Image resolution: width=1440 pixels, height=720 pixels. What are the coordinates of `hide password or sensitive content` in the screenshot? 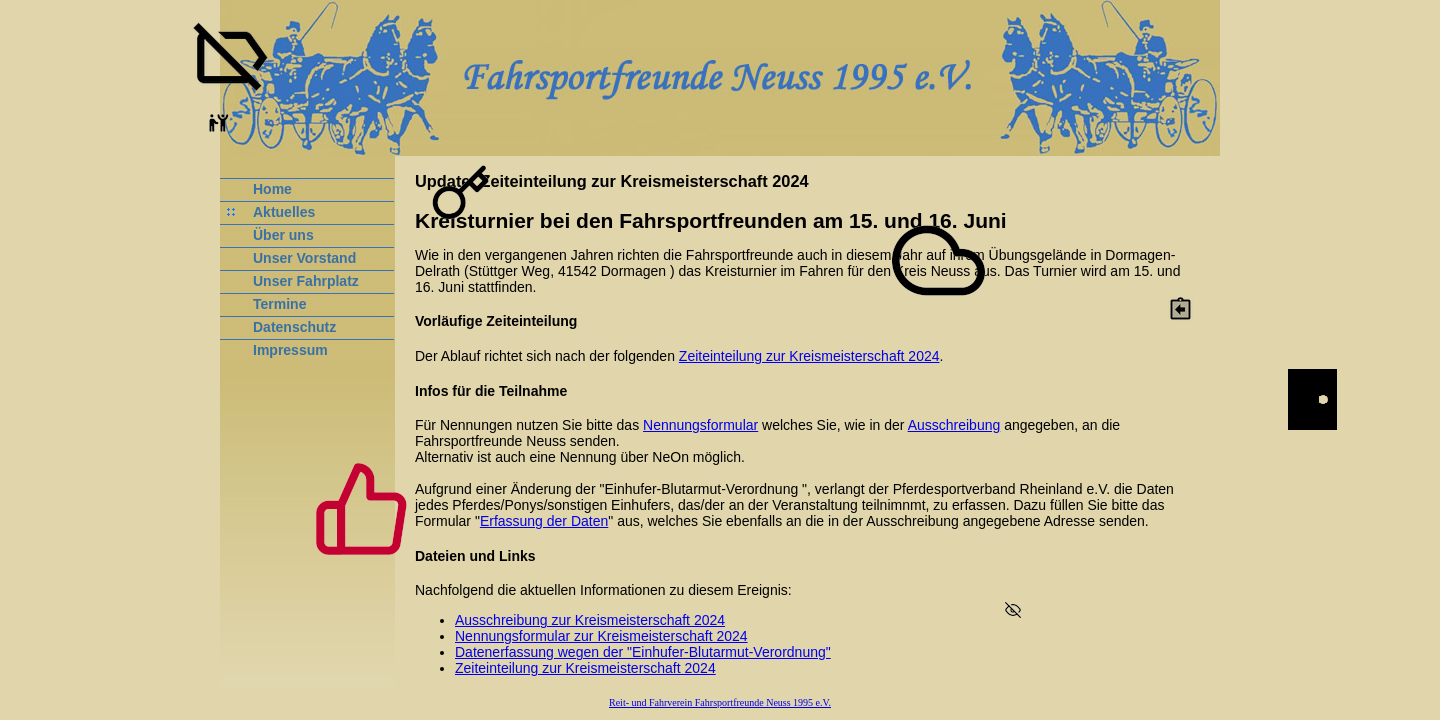 It's located at (1013, 610).